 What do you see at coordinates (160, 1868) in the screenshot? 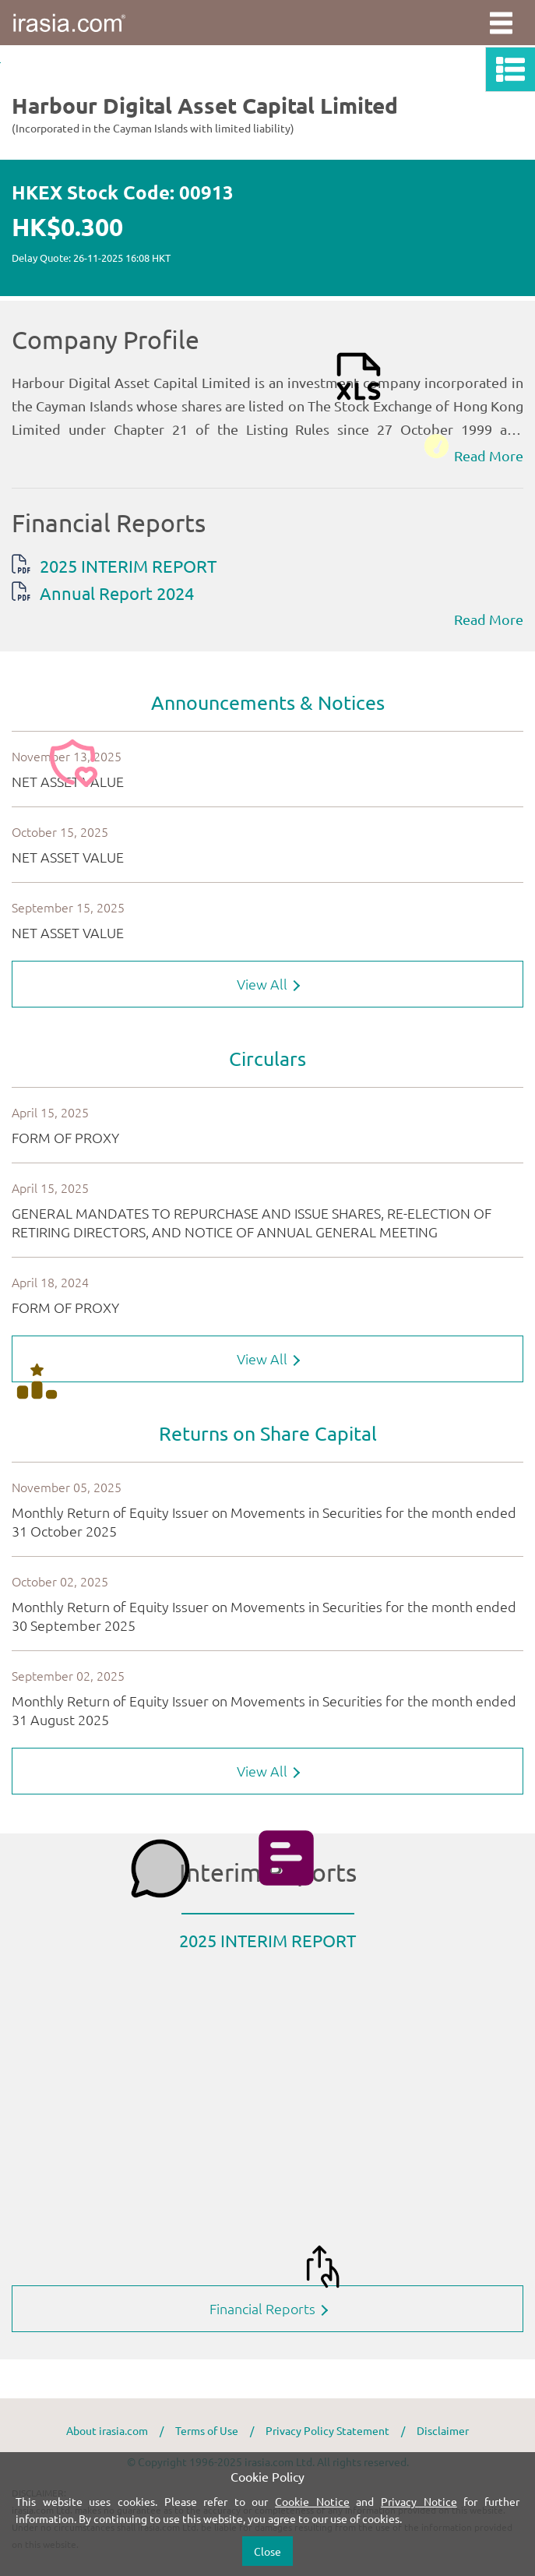
I see `open chat or messaging` at bounding box center [160, 1868].